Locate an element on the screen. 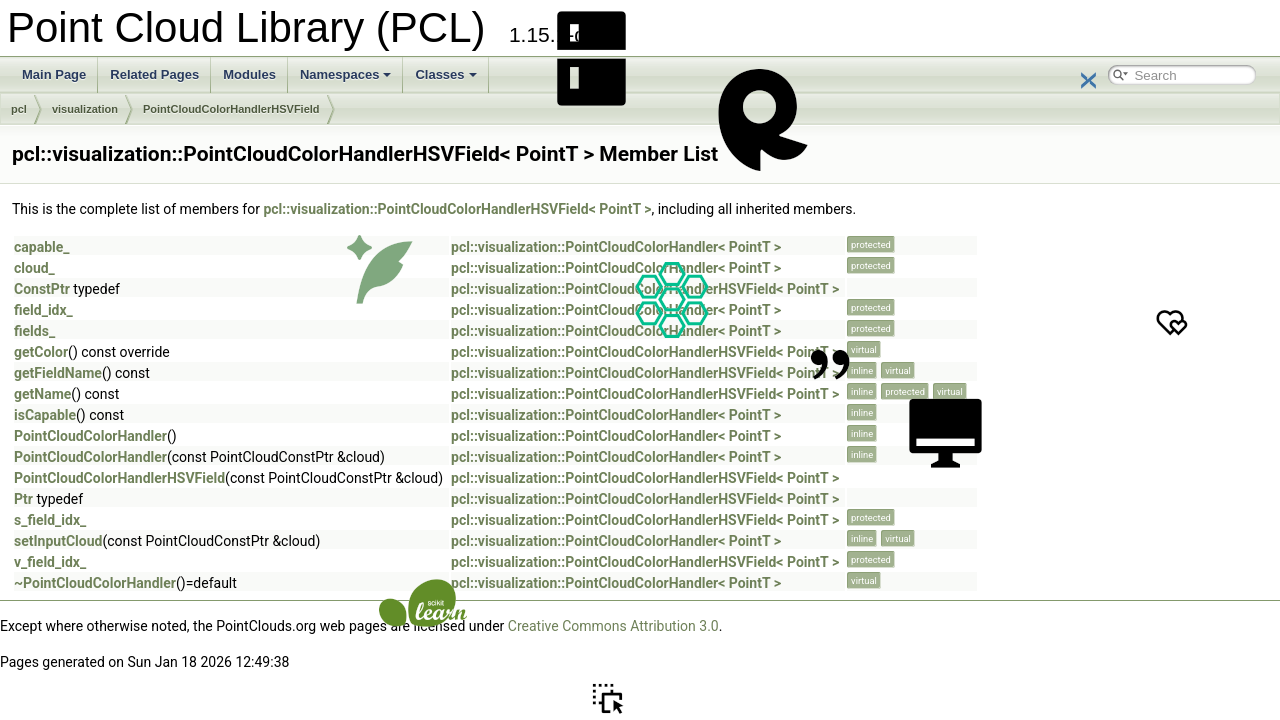 The height and width of the screenshot is (720, 1280). access smart fridge controls is located at coordinates (591, 58).